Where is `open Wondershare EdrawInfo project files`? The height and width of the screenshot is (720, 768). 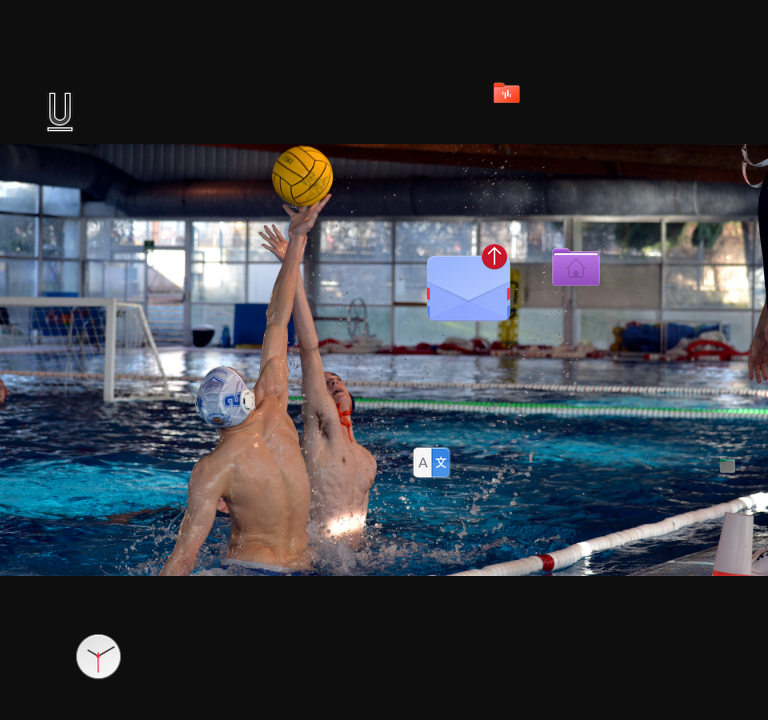
open Wondershare EdrawInfo project files is located at coordinates (506, 93).